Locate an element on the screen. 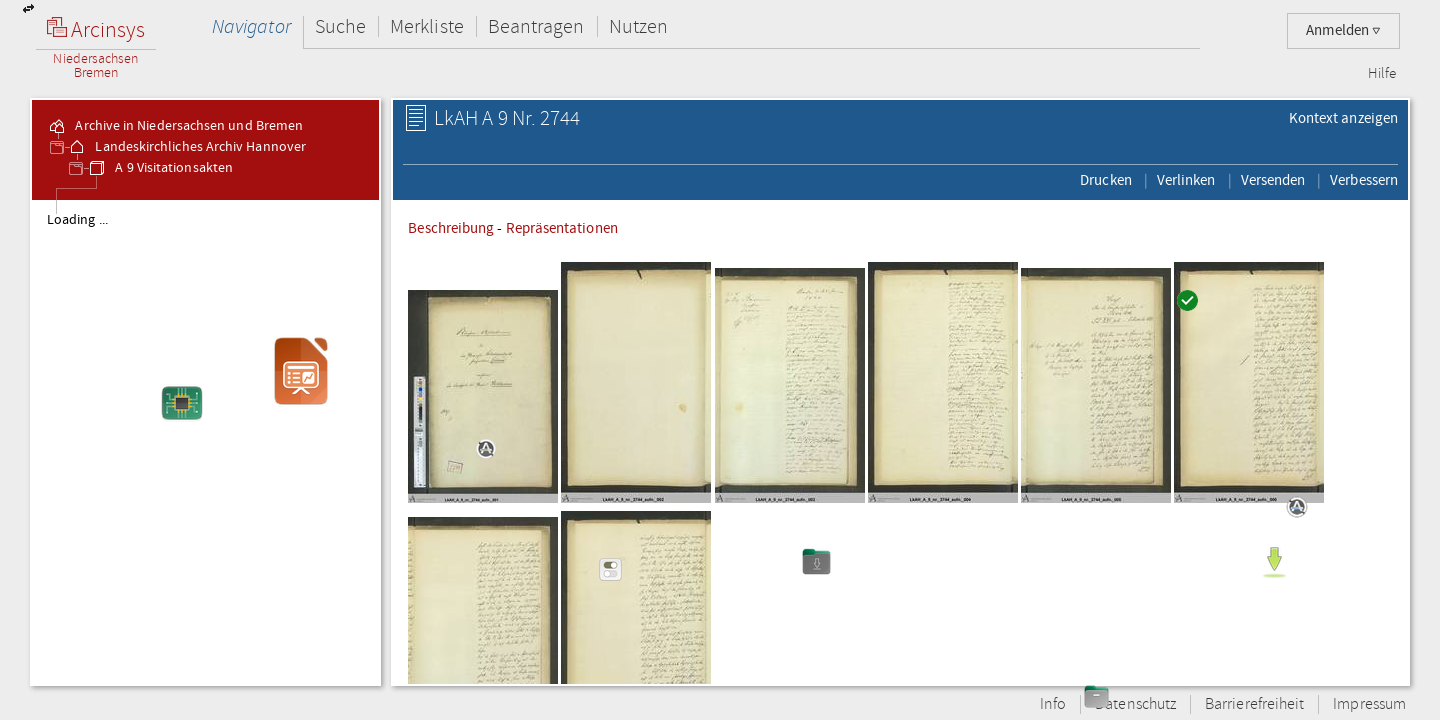  open your downloads folder is located at coordinates (816, 561).